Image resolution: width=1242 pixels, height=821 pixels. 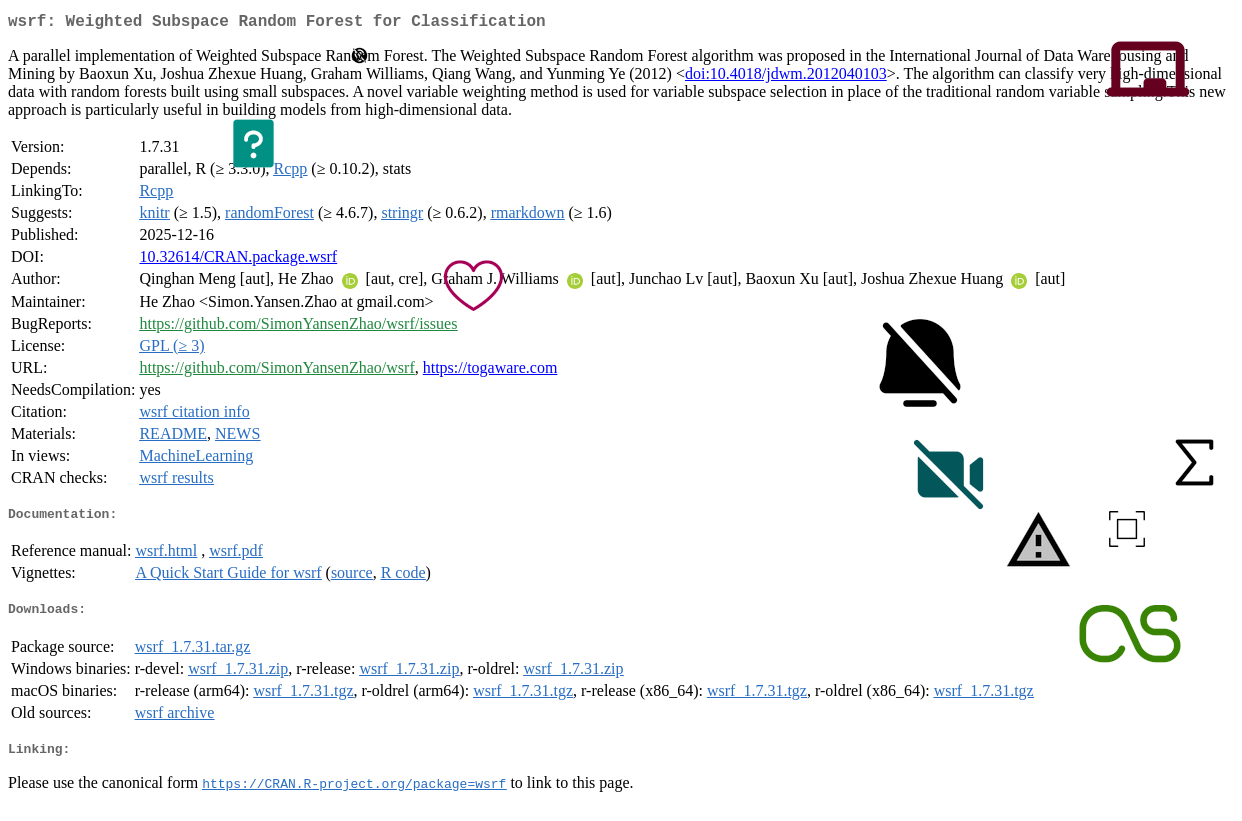 I want to click on scan a document or QR code, so click(x=1127, y=529).